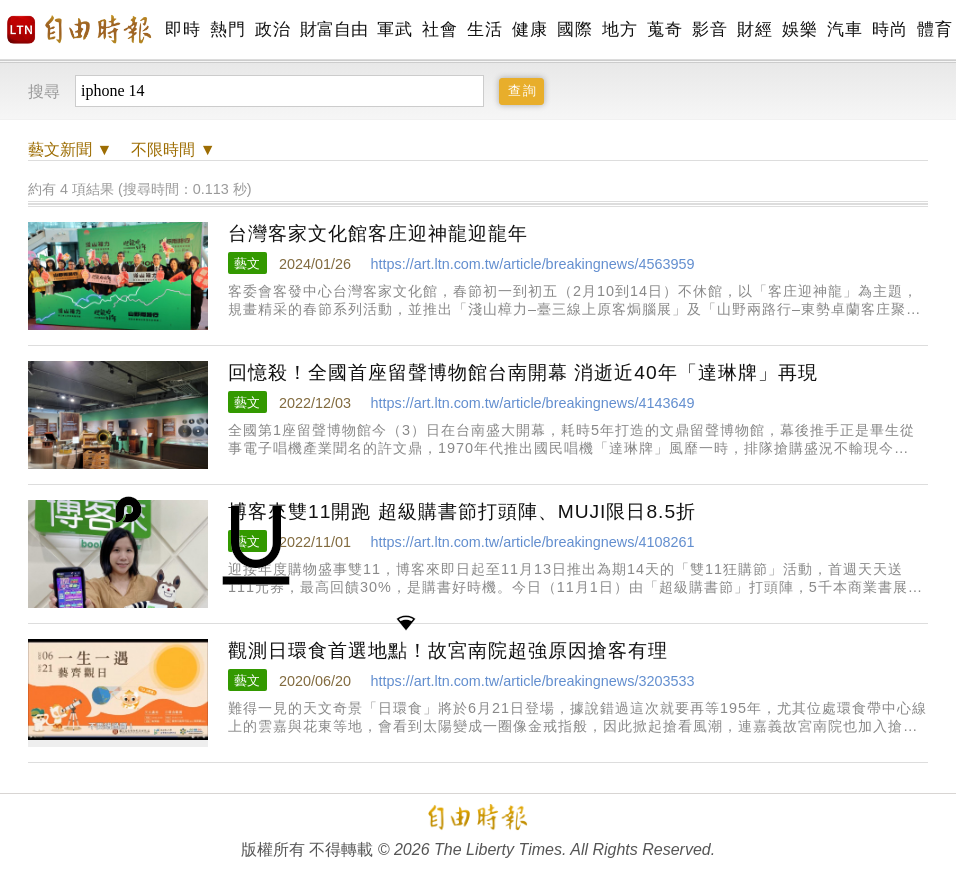 The width and height of the screenshot is (956, 876). What do you see at coordinates (128, 509) in the screenshot?
I see `open microsoft loop app` at bounding box center [128, 509].